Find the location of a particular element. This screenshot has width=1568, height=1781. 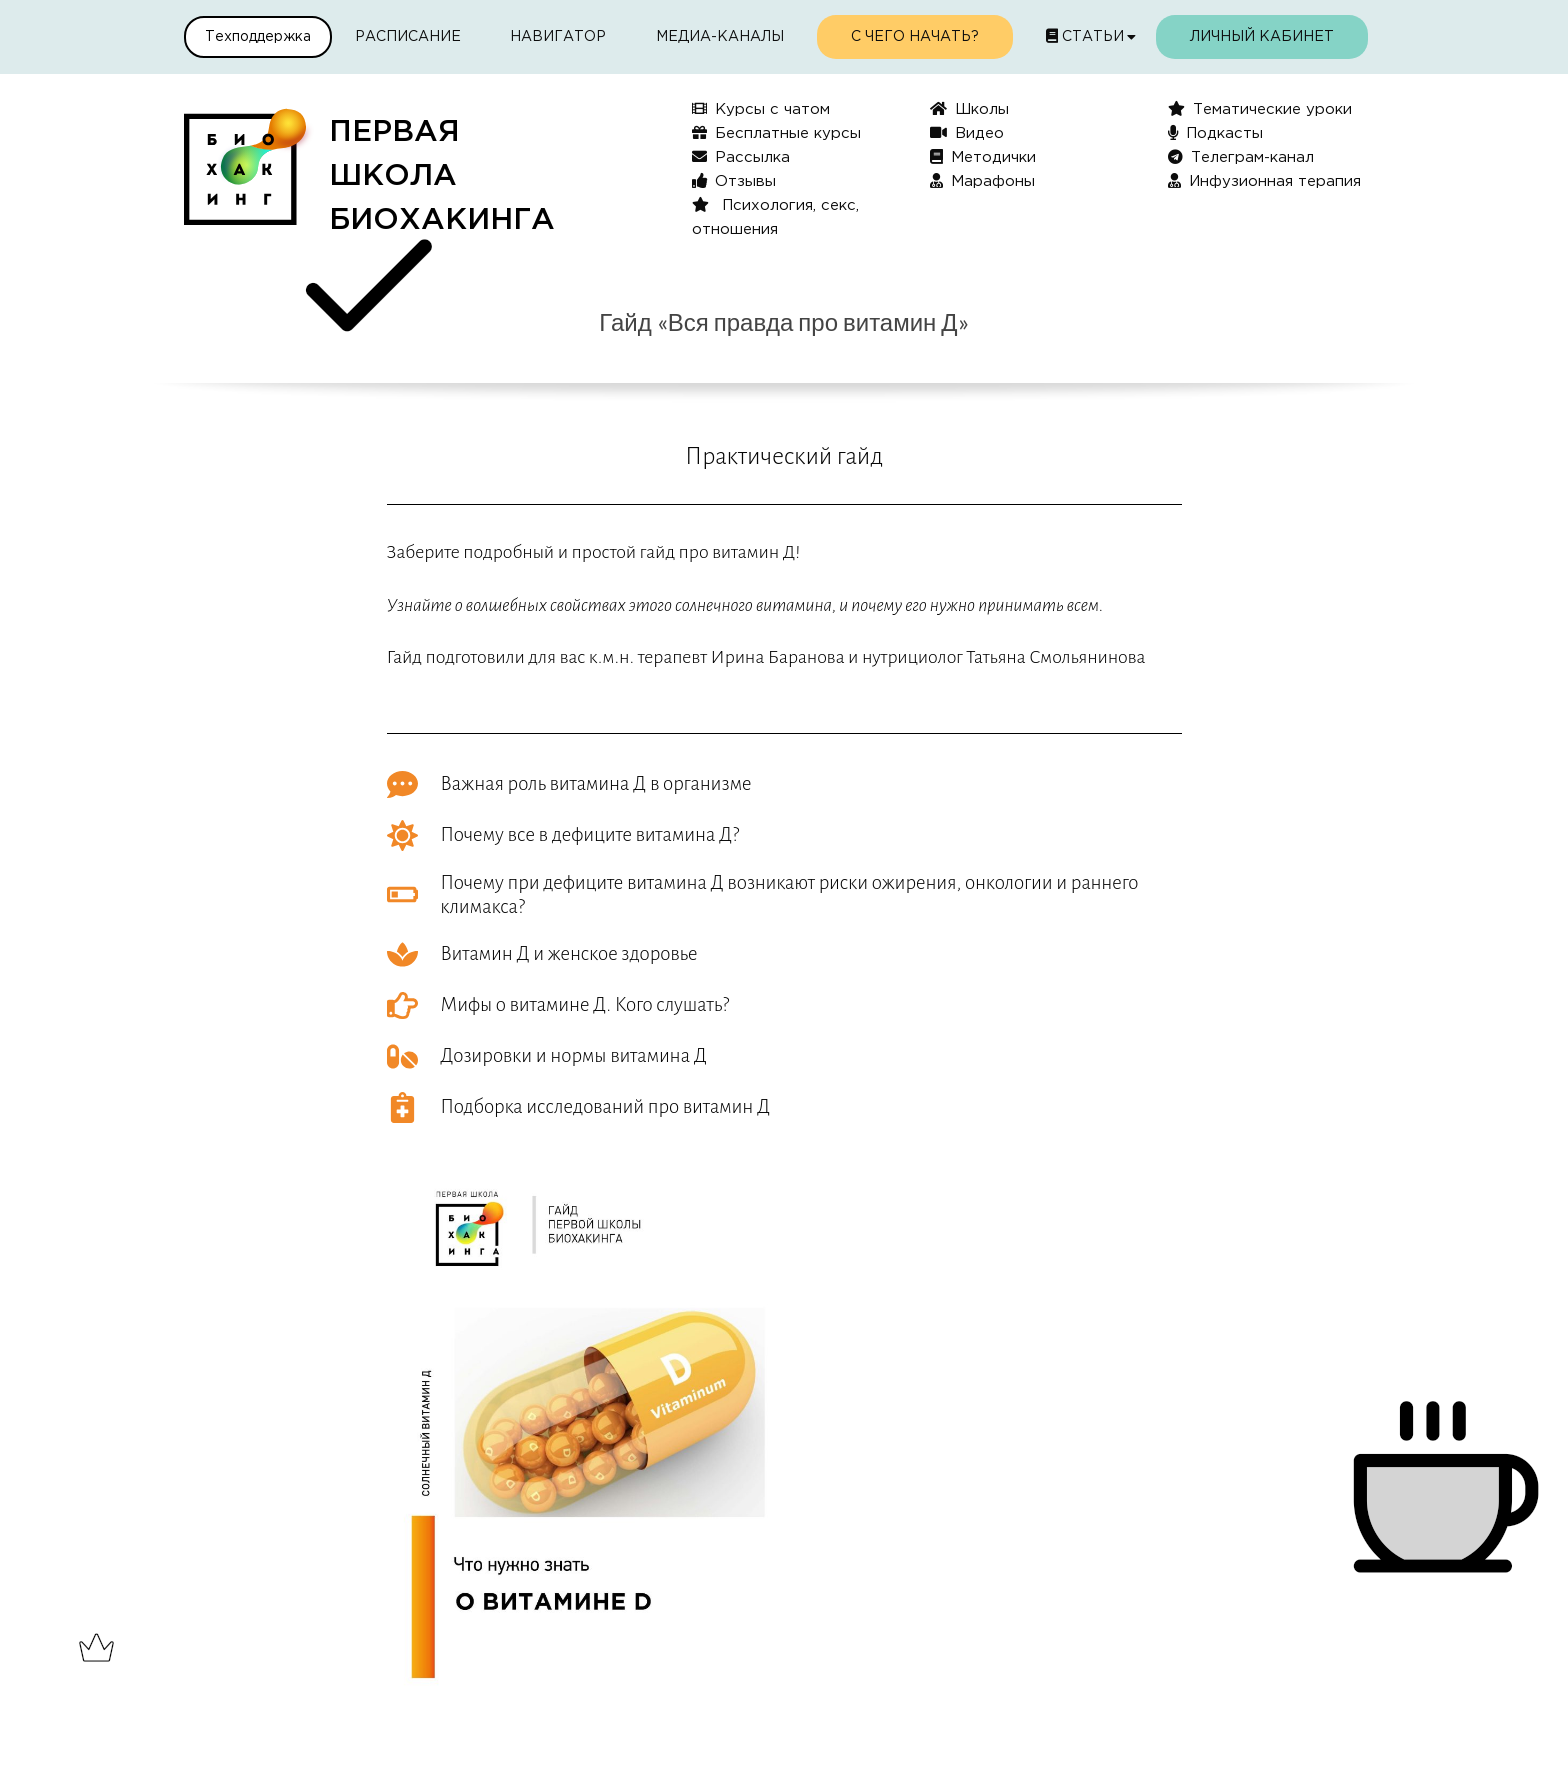

confirm or submit an action is located at coordinates (366, 280).